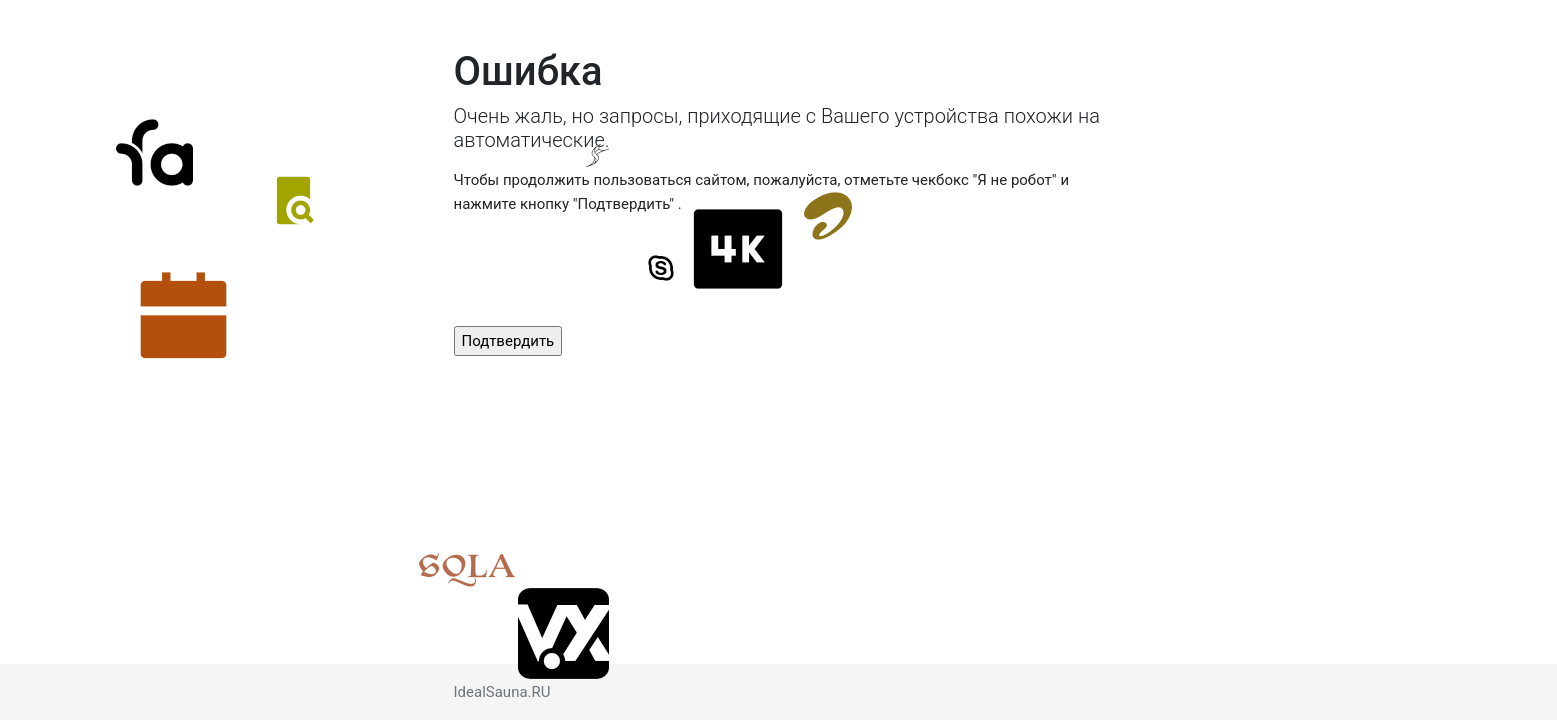 The image size is (1557, 720). I want to click on eclipse vert.x framework logo, so click(563, 633).